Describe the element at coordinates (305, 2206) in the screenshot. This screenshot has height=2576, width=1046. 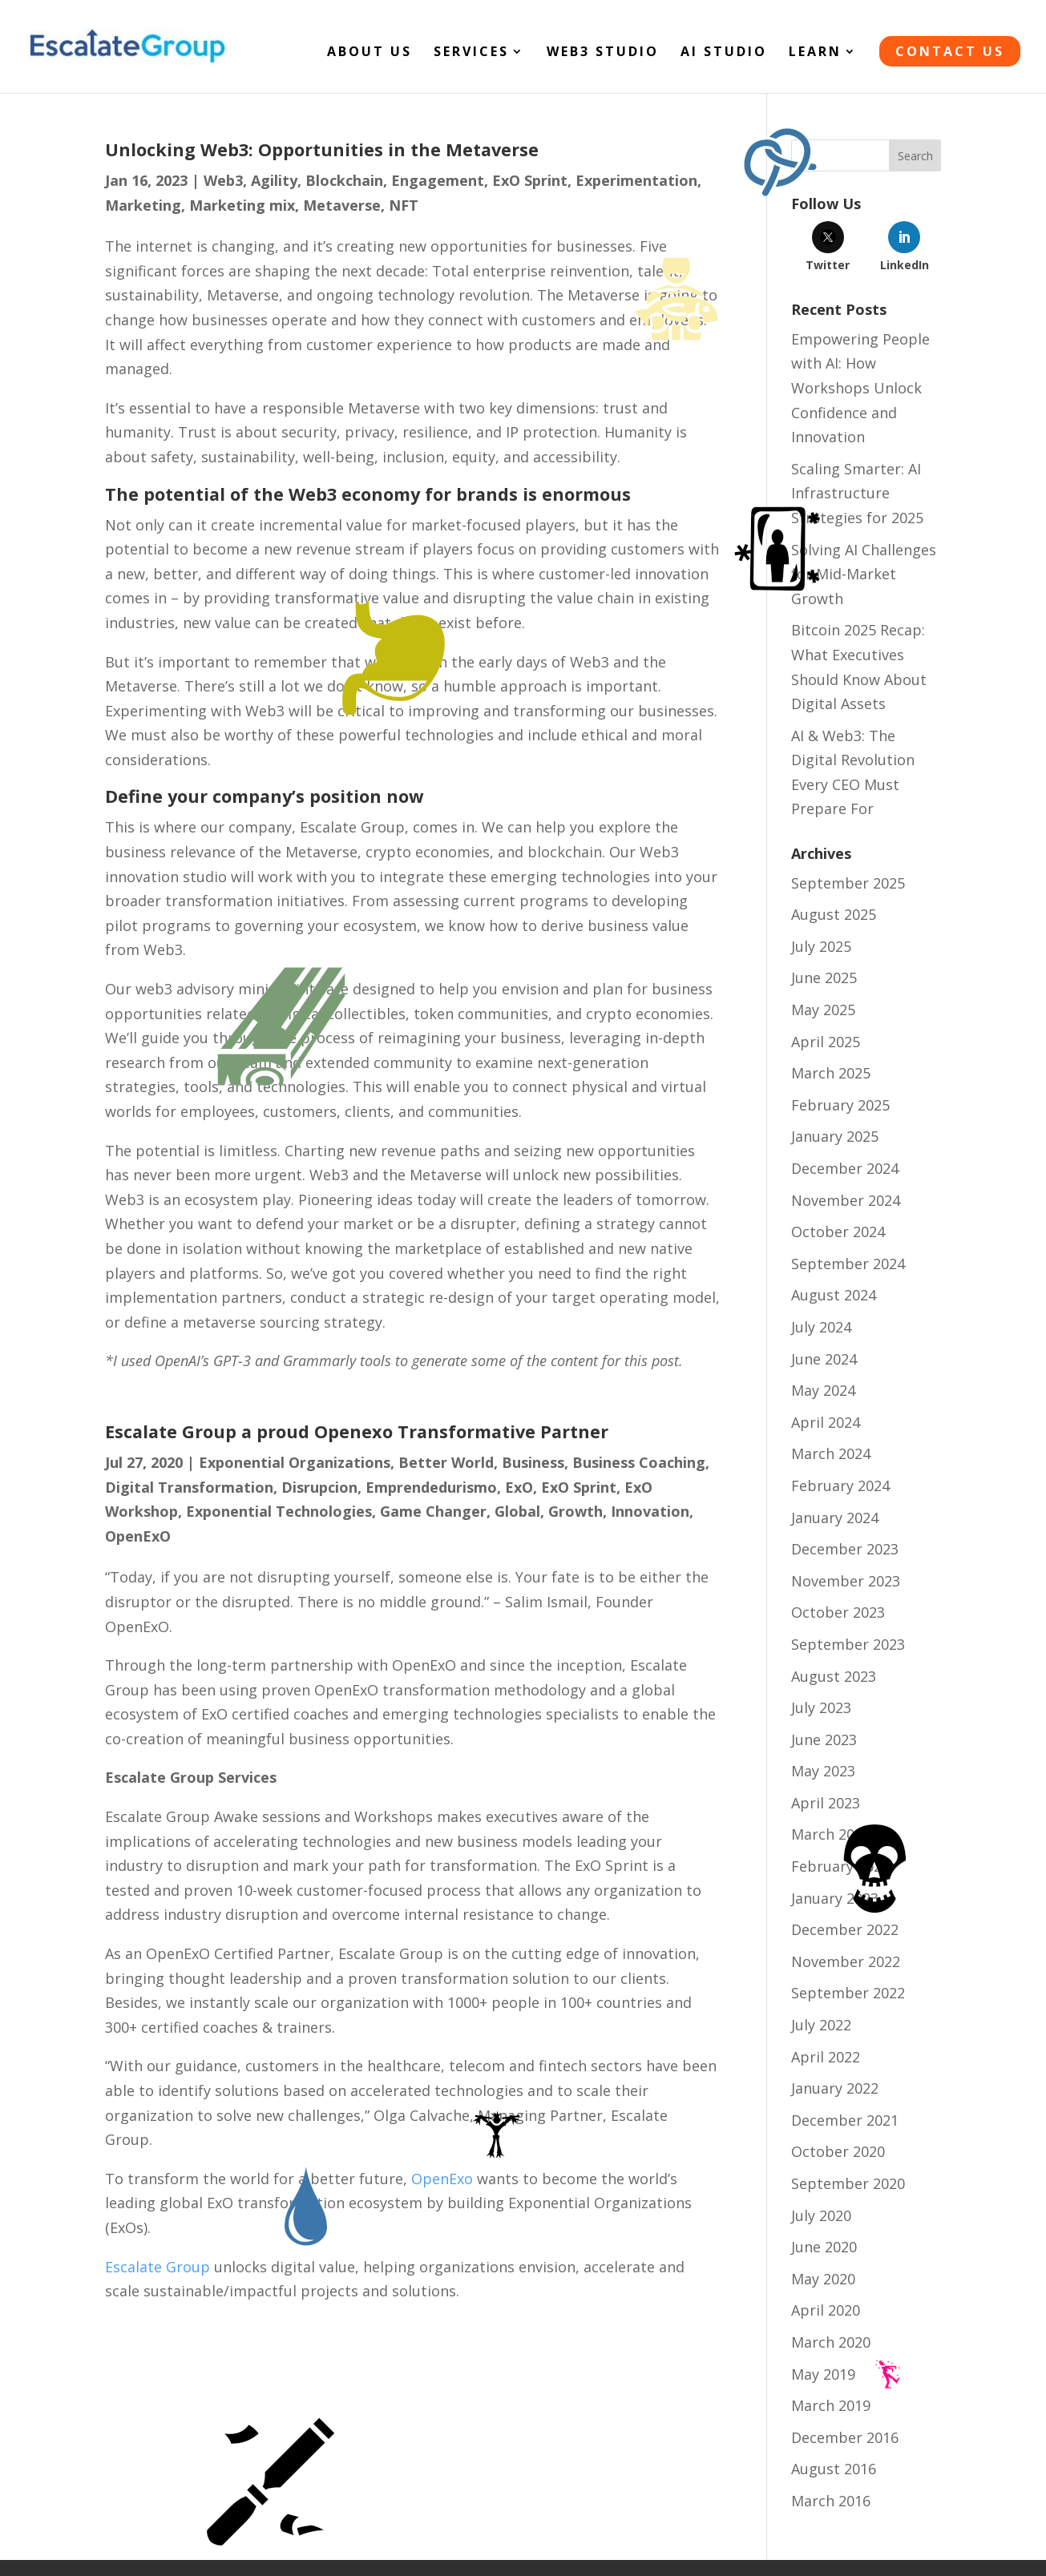
I see `indicates water or liquid-related feature` at that location.